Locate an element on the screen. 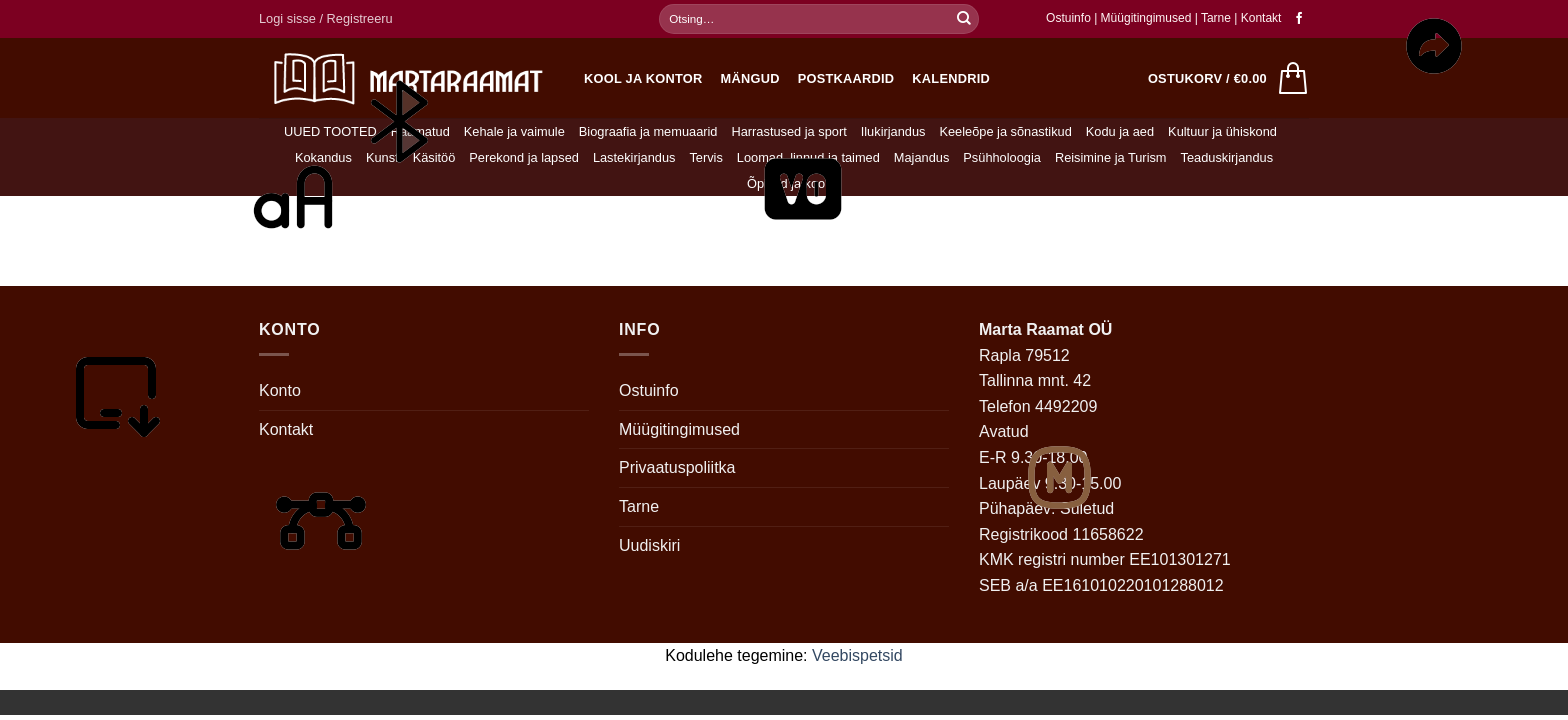 The image size is (1568, 720). toggle bluetooth connectivity on or off is located at coordinates (399, 121).